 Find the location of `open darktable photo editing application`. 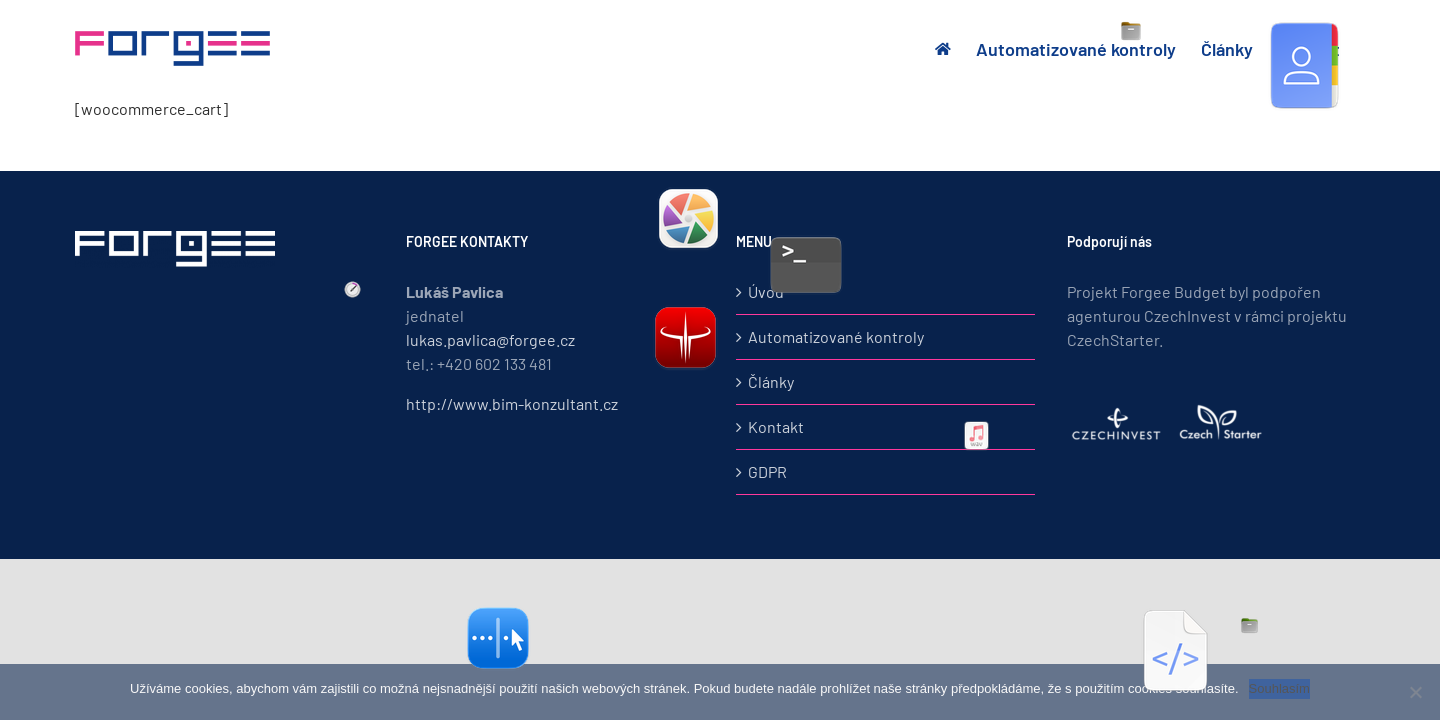

open darktable photo editing application is located at coordinates (688, 218).